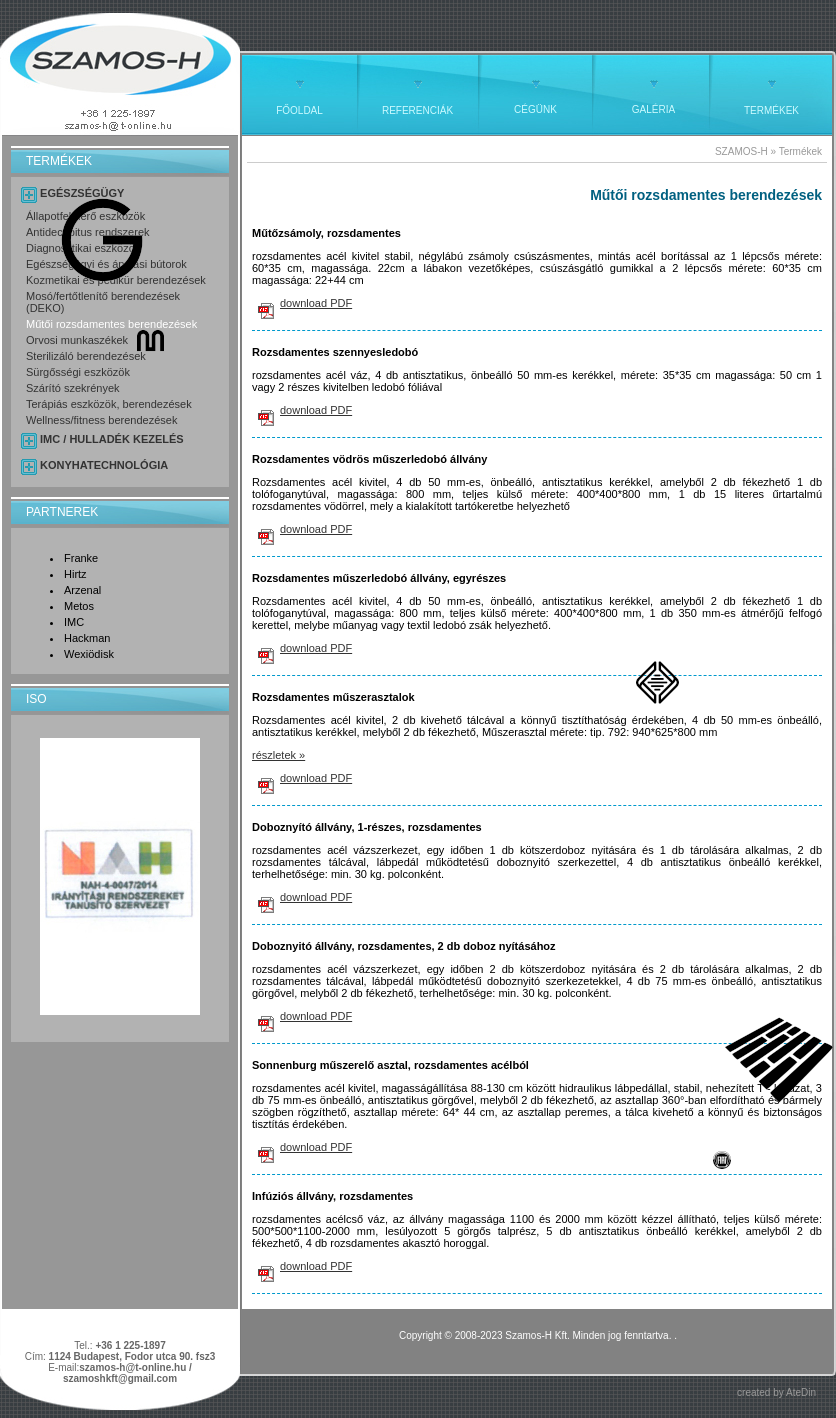  I want to click on Apache Parquet logo, so click(779, 1060).